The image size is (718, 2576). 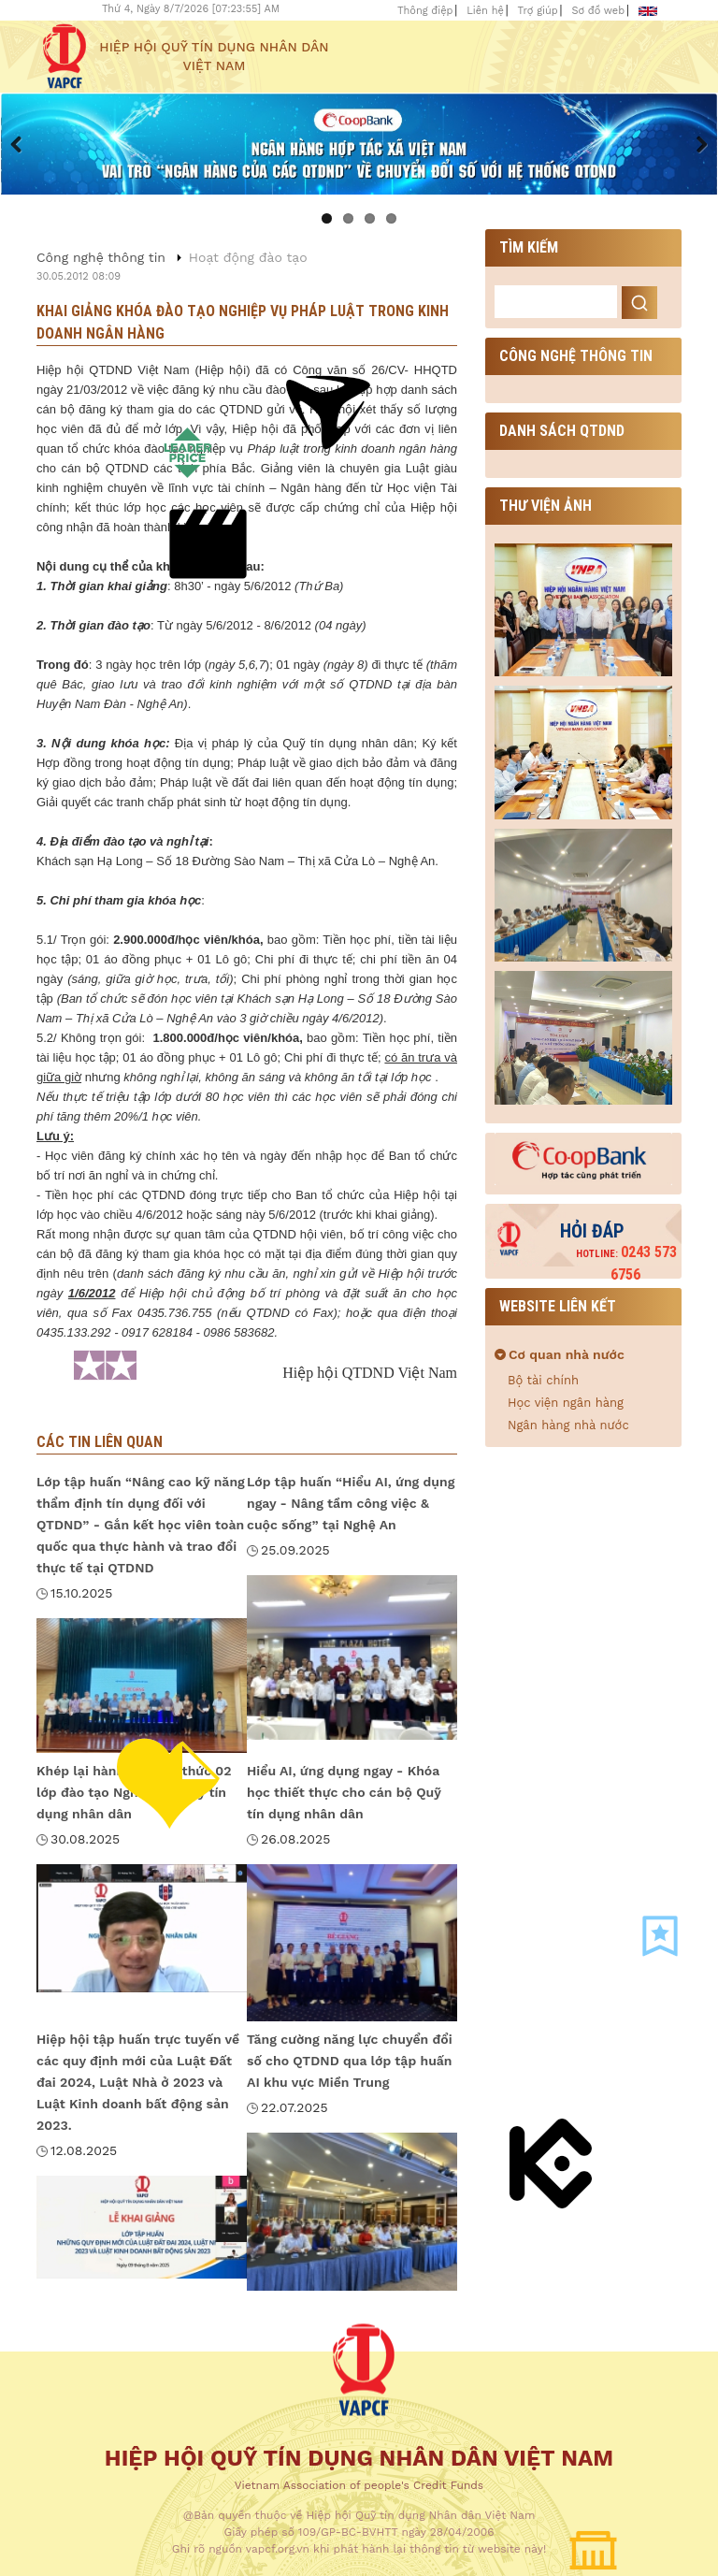 What do you see at coordinates (208, 543) in the screenshot?
I see `access video or movie content` at bounding box center [208, 543].